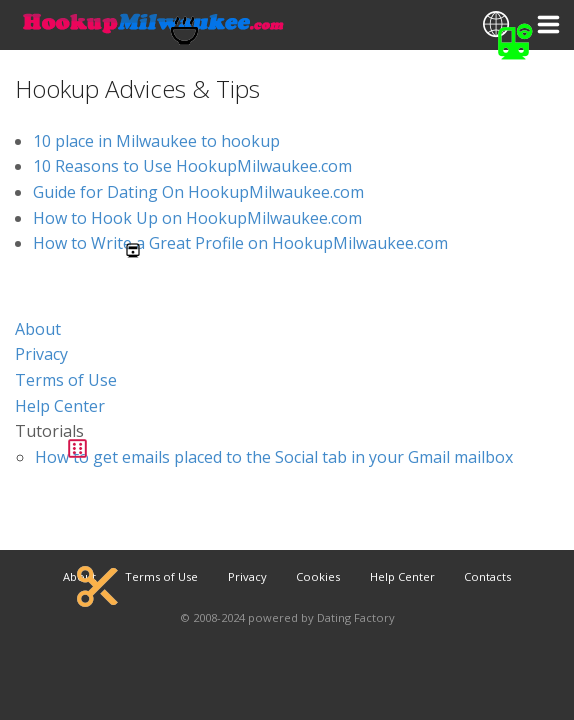 The height and width of the screenshot is (720, 574). What do you see at coordinates (184, 32) in the screenshot?
I see `view food or dining options` at bounding box center [184, 32].